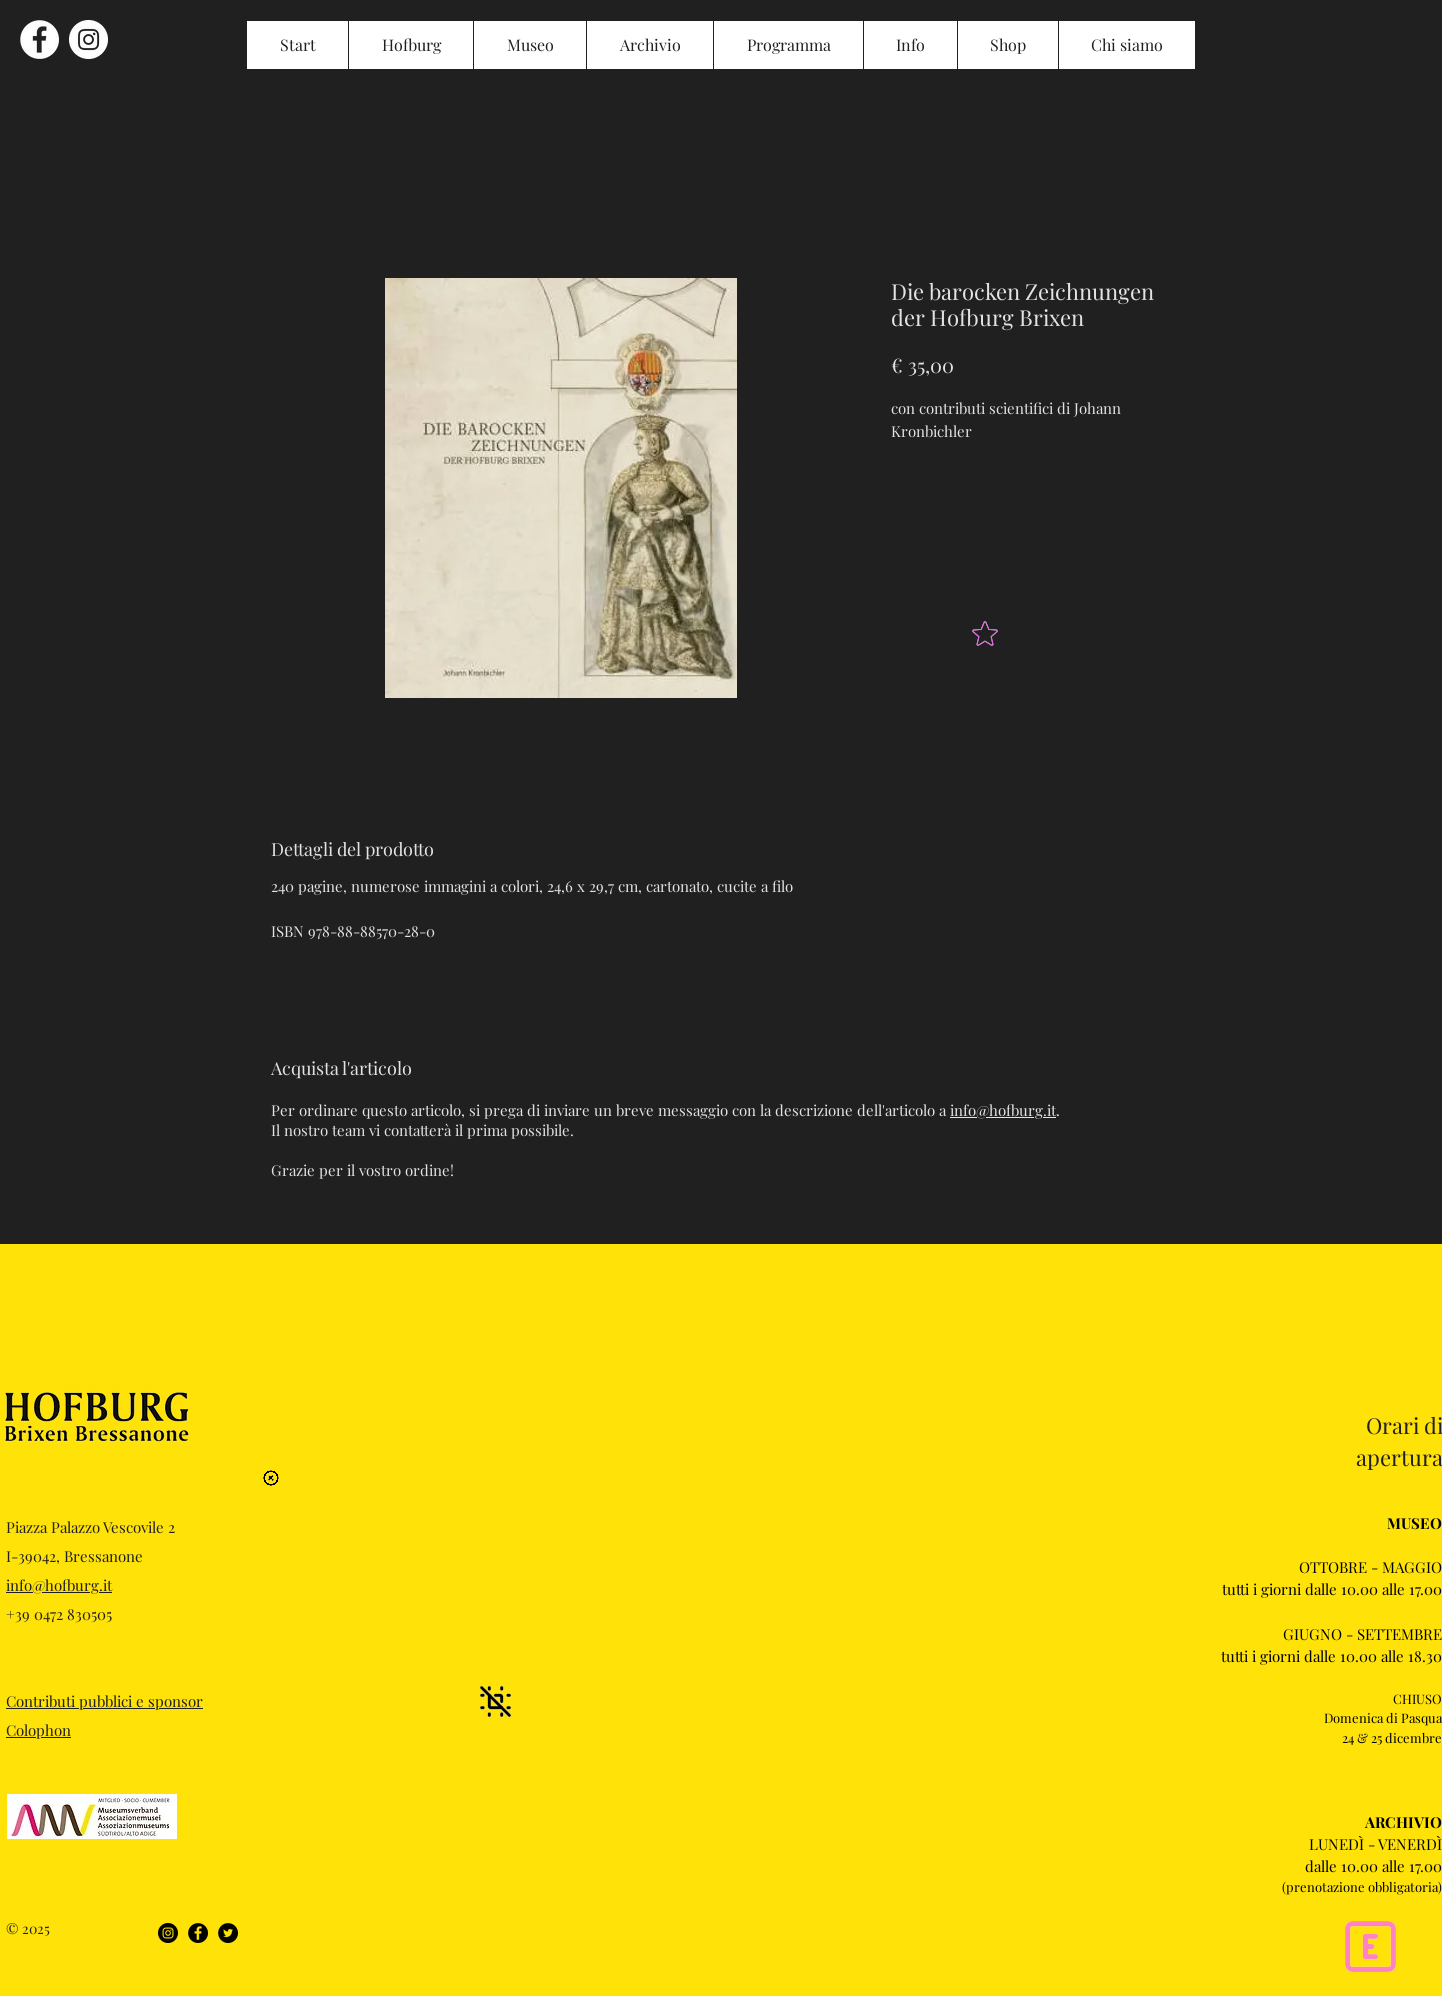 This screenshot has width=1442, height=1996. I want to click on artboard or canvas is disabled, so click(495, 1701).